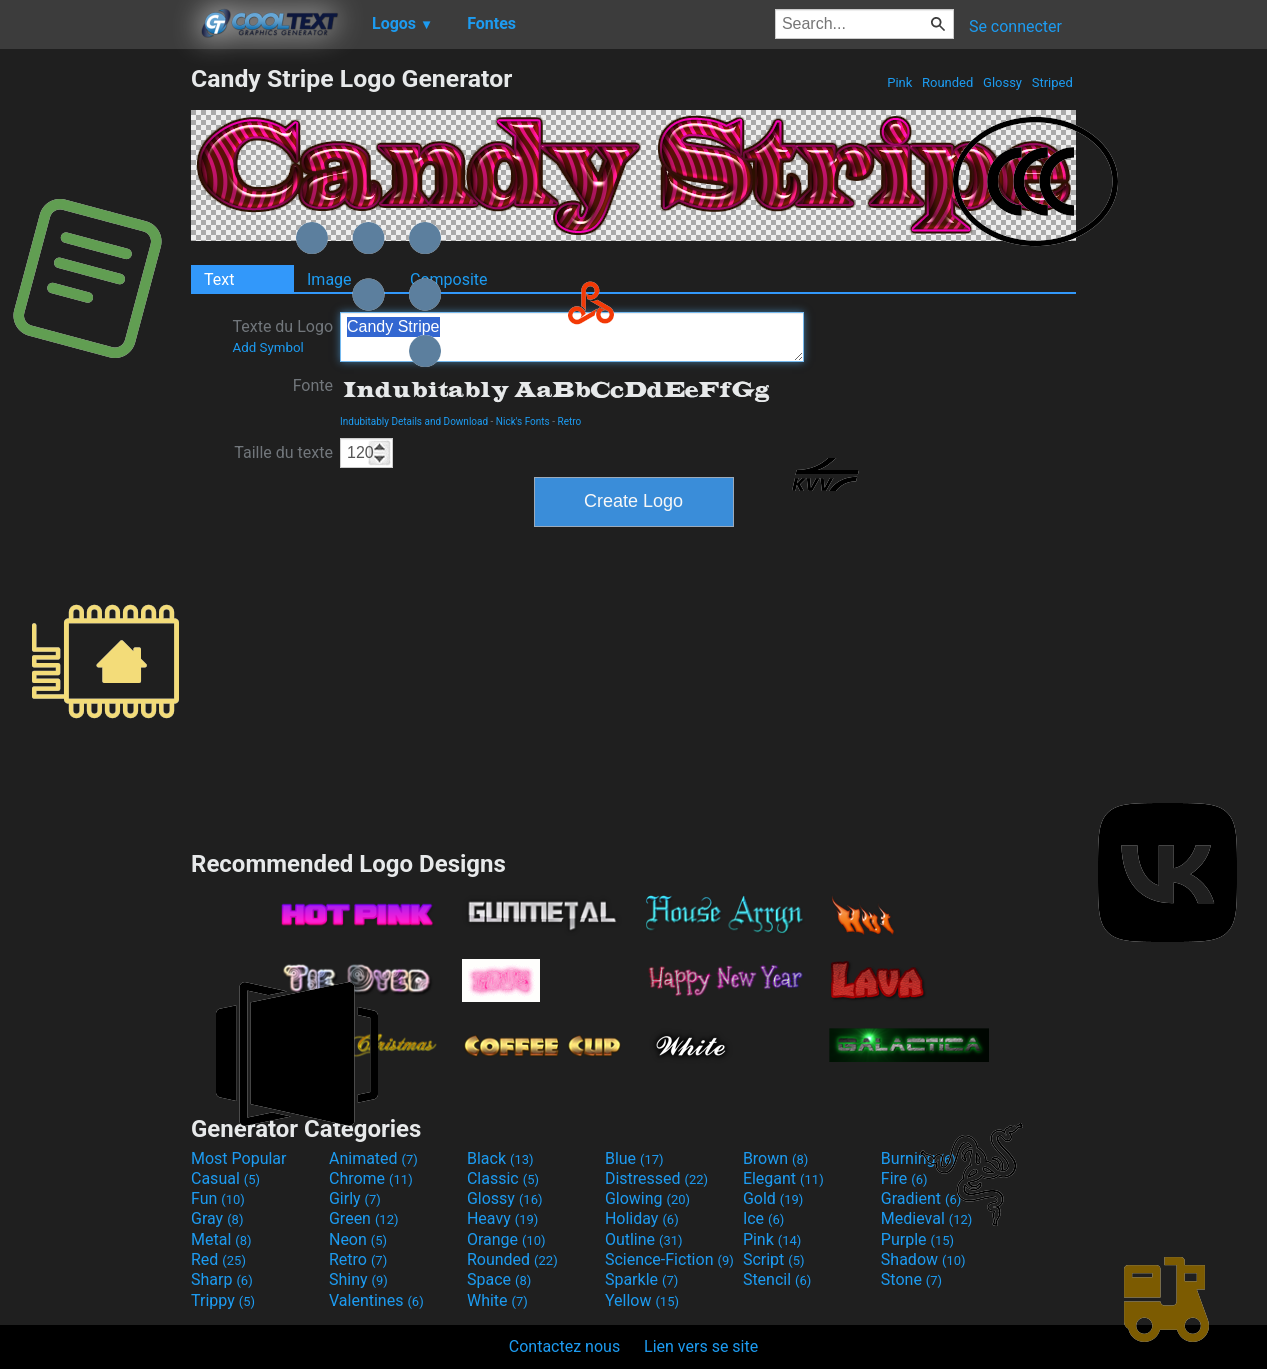 This screenshot has width=1267, height=1369. Describe the element at coordinates (1167, 872) in the screenshot. I see `open the VK social network app` at that location.